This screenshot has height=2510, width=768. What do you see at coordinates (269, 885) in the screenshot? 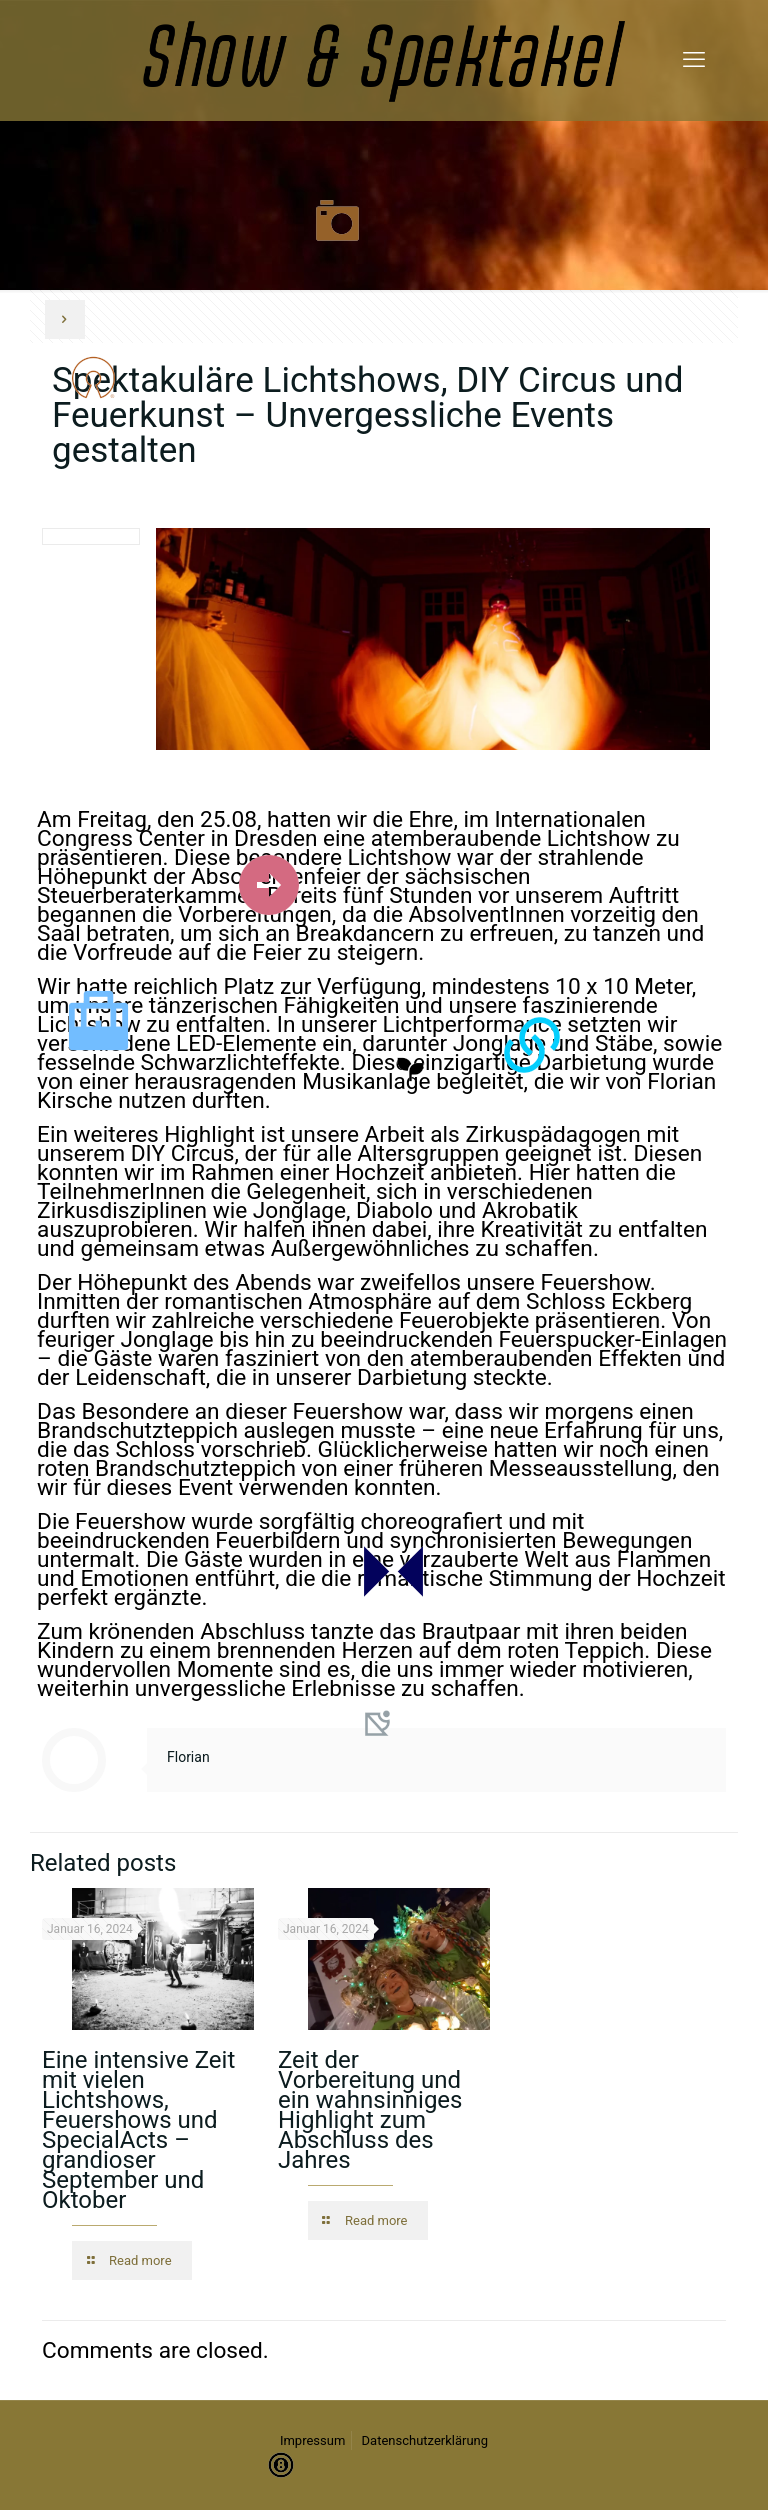
I see `proceed to the next step` at bounding box center [269, 885].